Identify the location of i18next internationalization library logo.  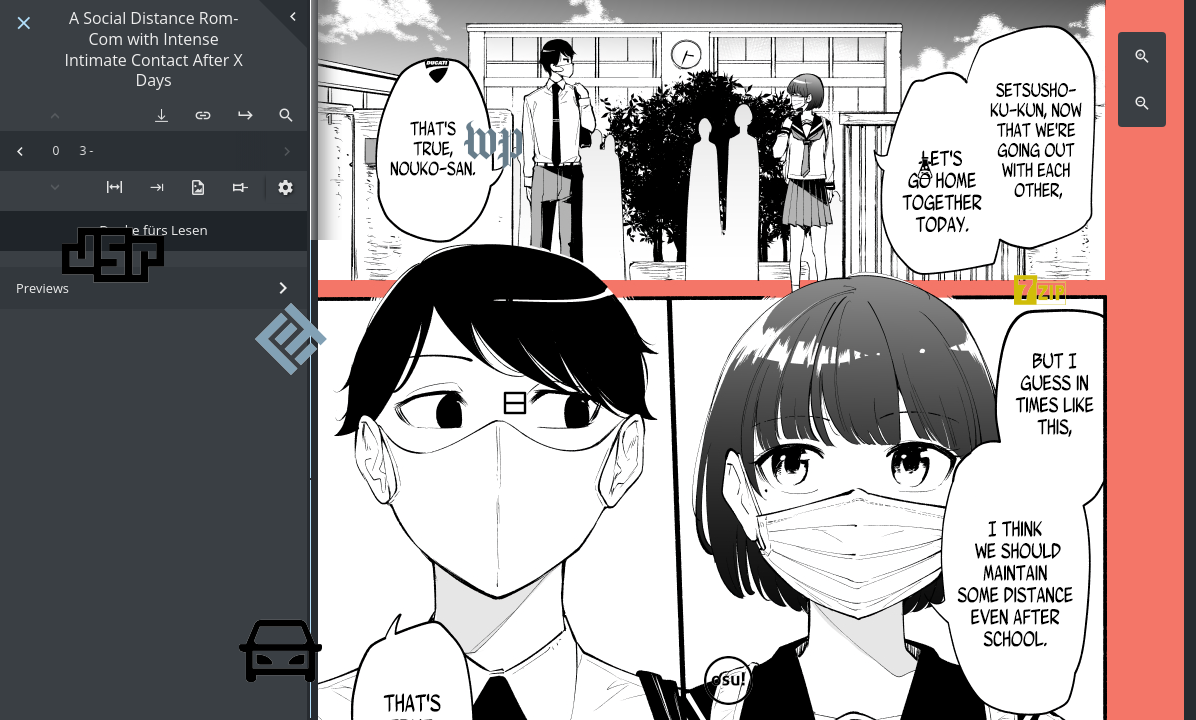
(925, 168).